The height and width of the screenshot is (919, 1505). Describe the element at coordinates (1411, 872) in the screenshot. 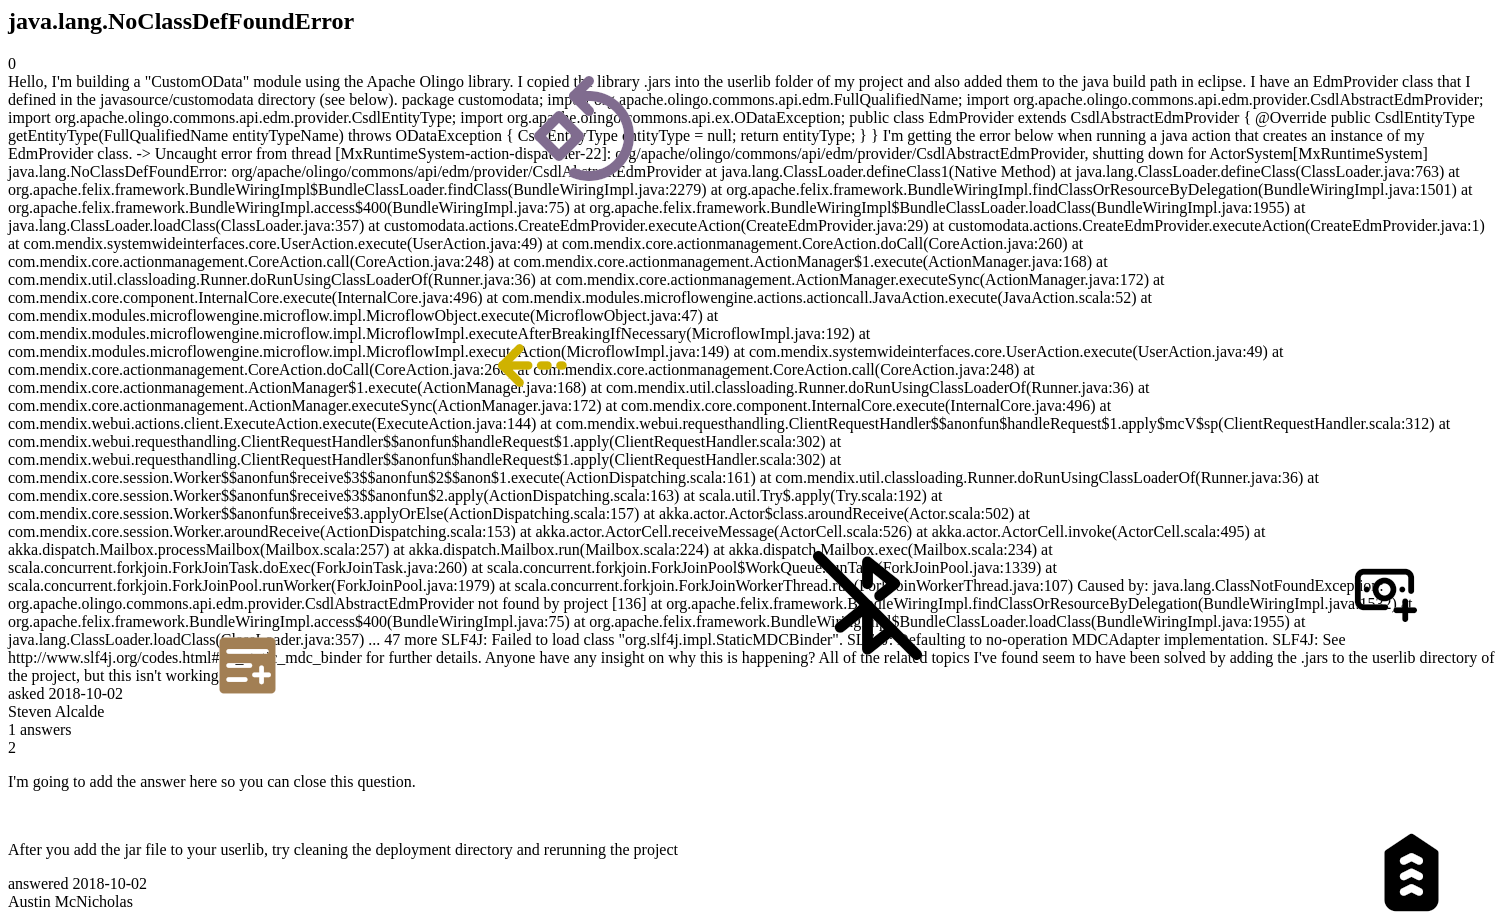

I see `view user rank or level status` at that location.